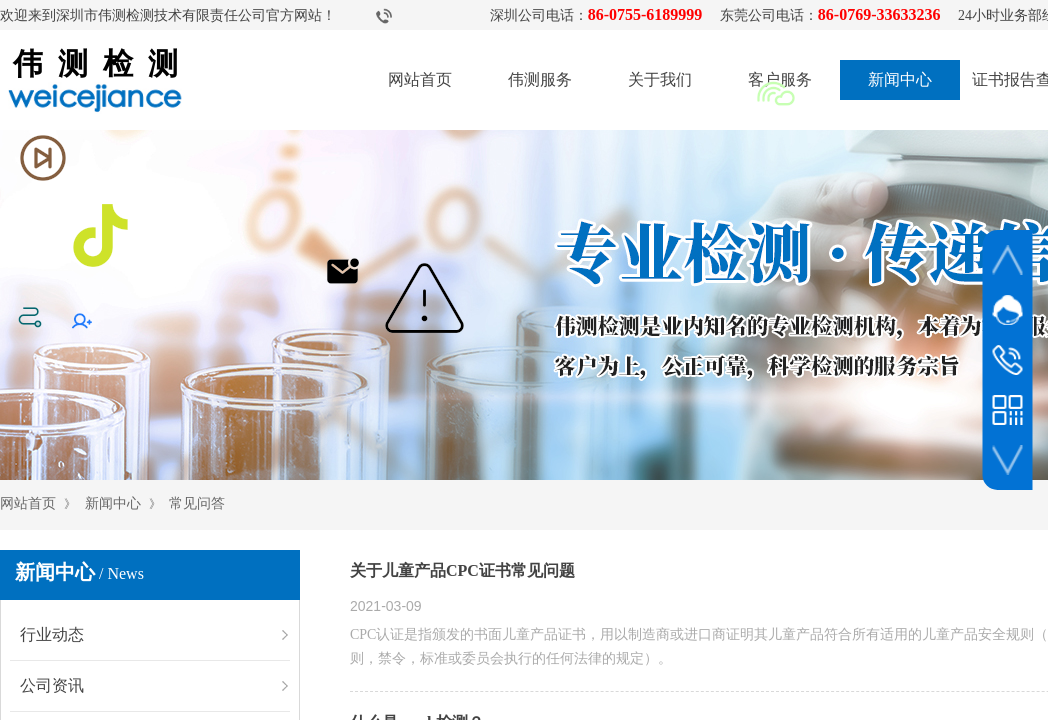  I want to click on view or edit a custom path, so click(30, 316).